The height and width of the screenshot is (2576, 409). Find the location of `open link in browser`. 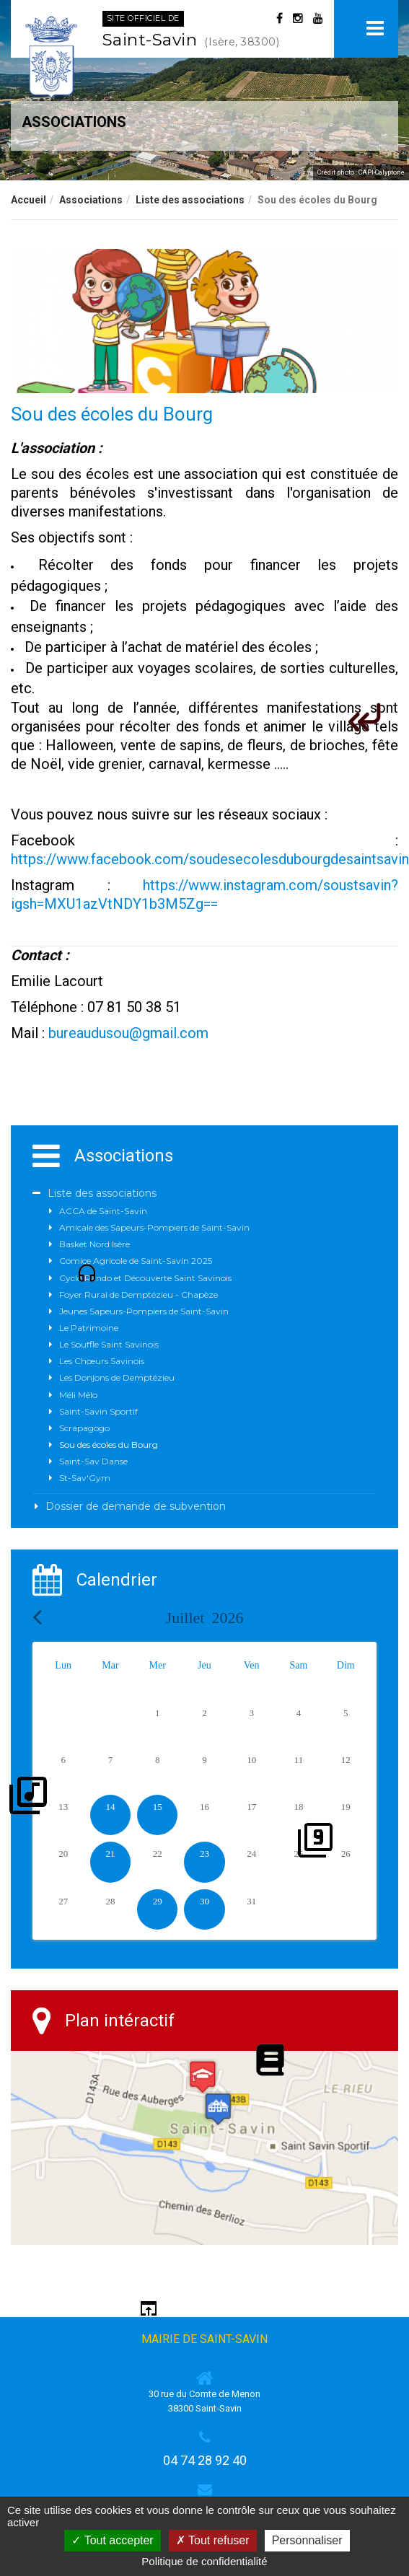

open link in browser is located at coordinates (149, 2308).